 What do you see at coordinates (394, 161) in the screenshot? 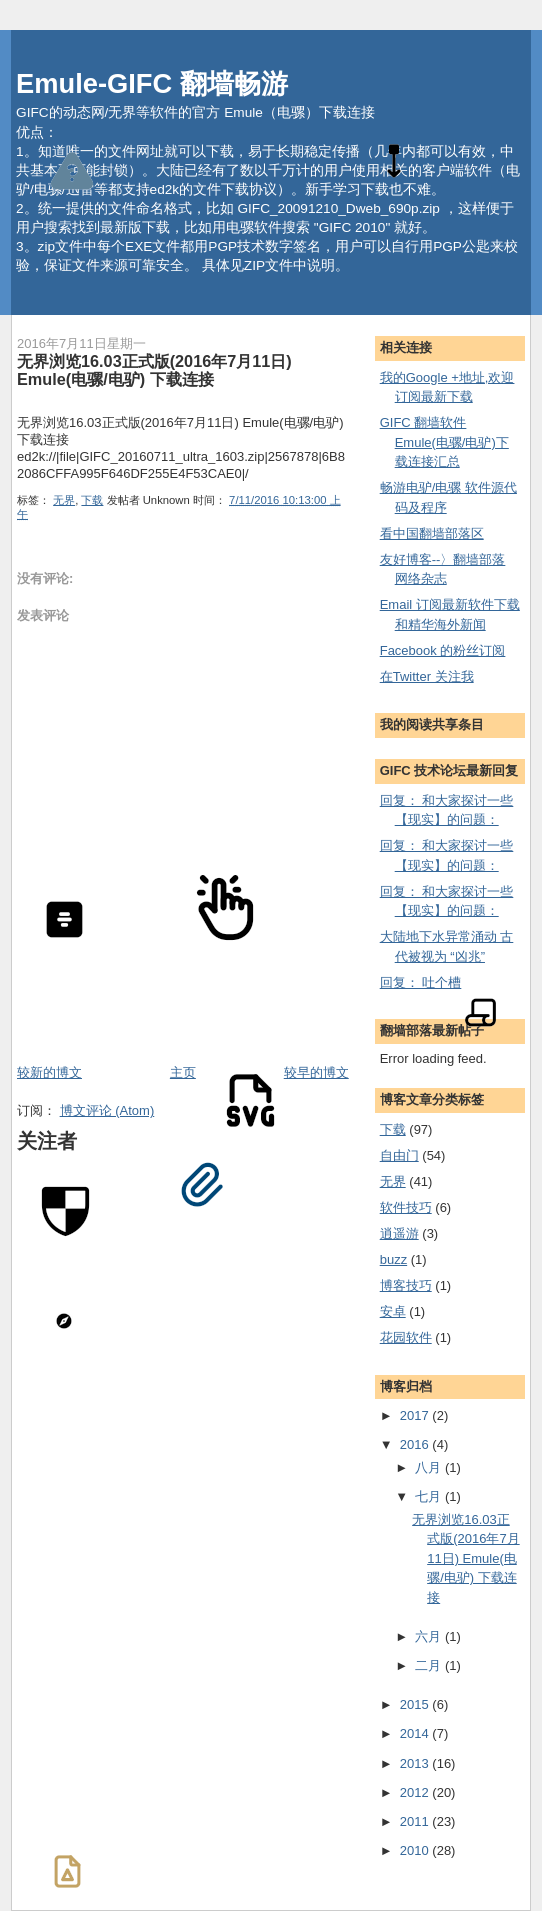
I see `download or save content` at bounding box center [394, 161].